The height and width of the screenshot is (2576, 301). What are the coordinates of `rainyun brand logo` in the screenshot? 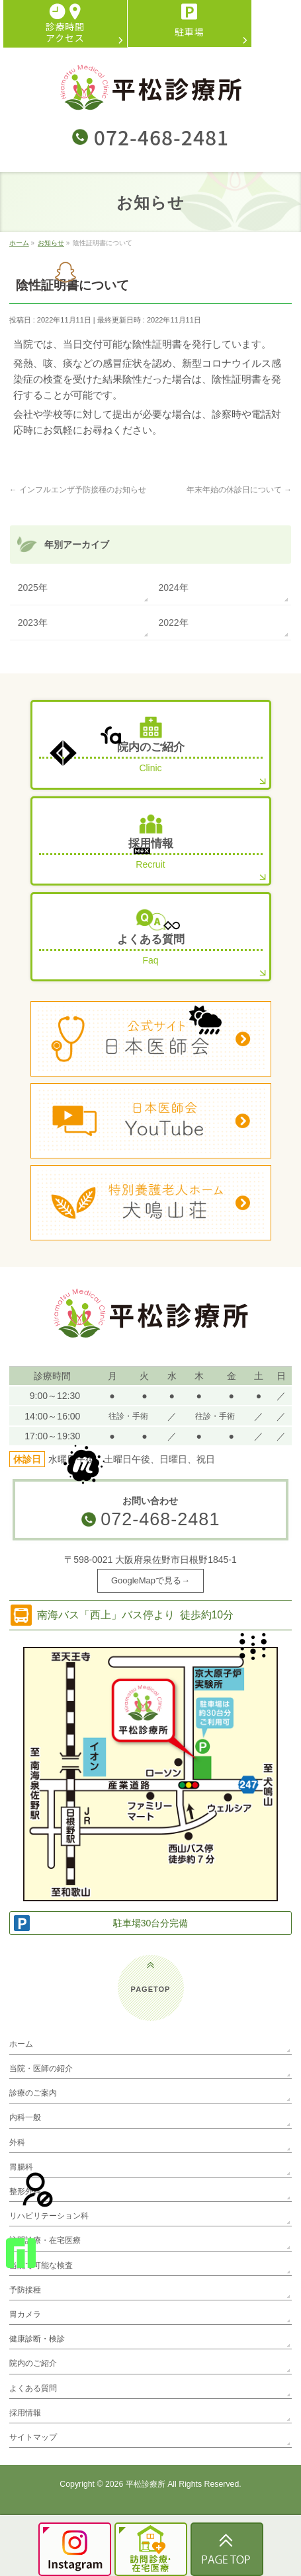 It's located at (205, 1020).